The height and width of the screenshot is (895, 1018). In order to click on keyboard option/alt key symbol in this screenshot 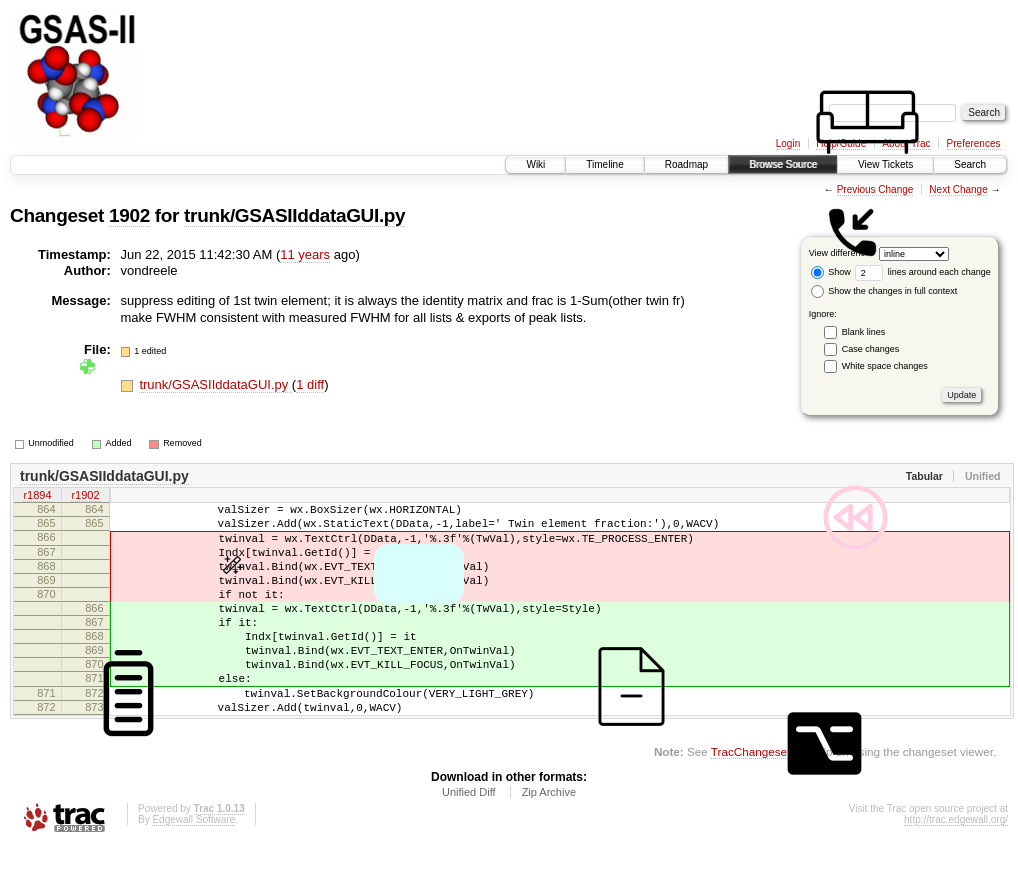, I will do `click(824, 743)`.